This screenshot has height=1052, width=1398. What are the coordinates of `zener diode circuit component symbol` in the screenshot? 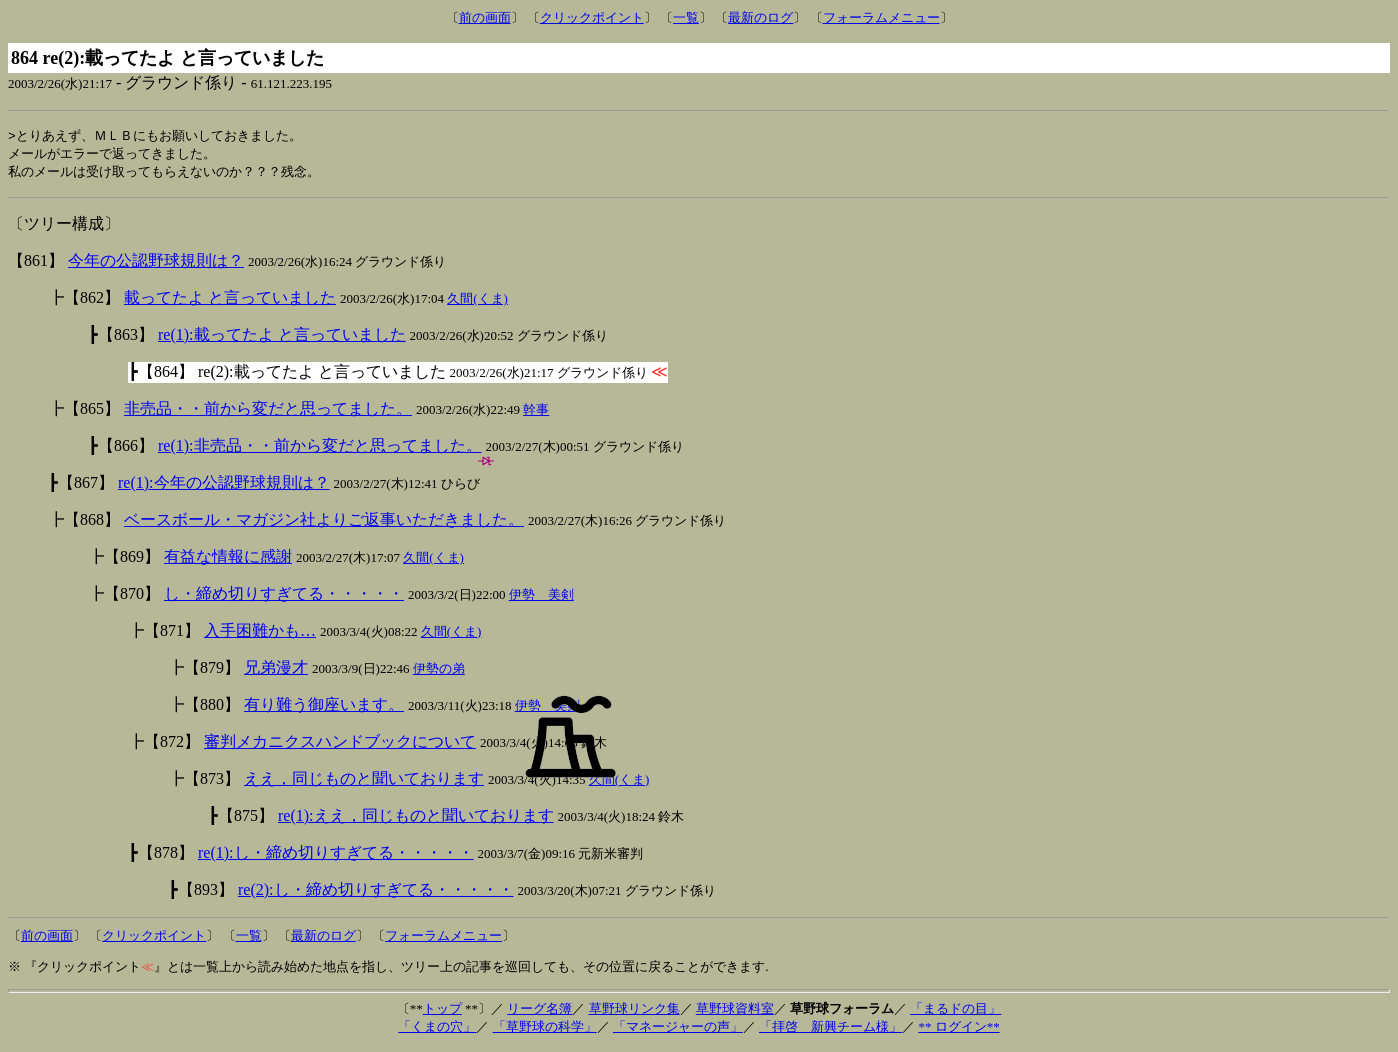 It's located at (486, 461).